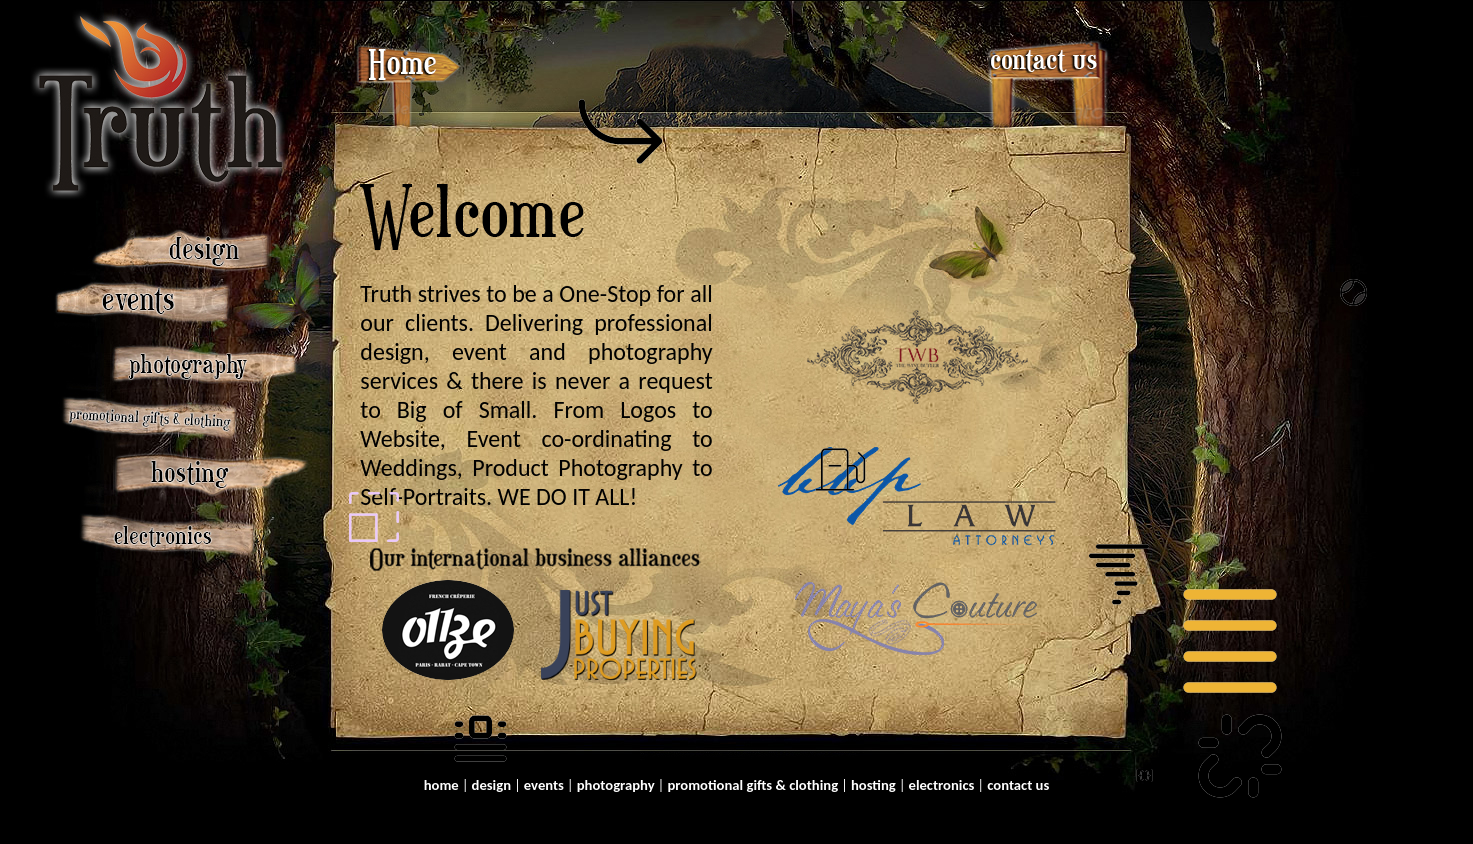  Describe the element at coordinates (1119, 572) in the screenshot. I see `indicates severe weather alert or tornado warning` at that location.